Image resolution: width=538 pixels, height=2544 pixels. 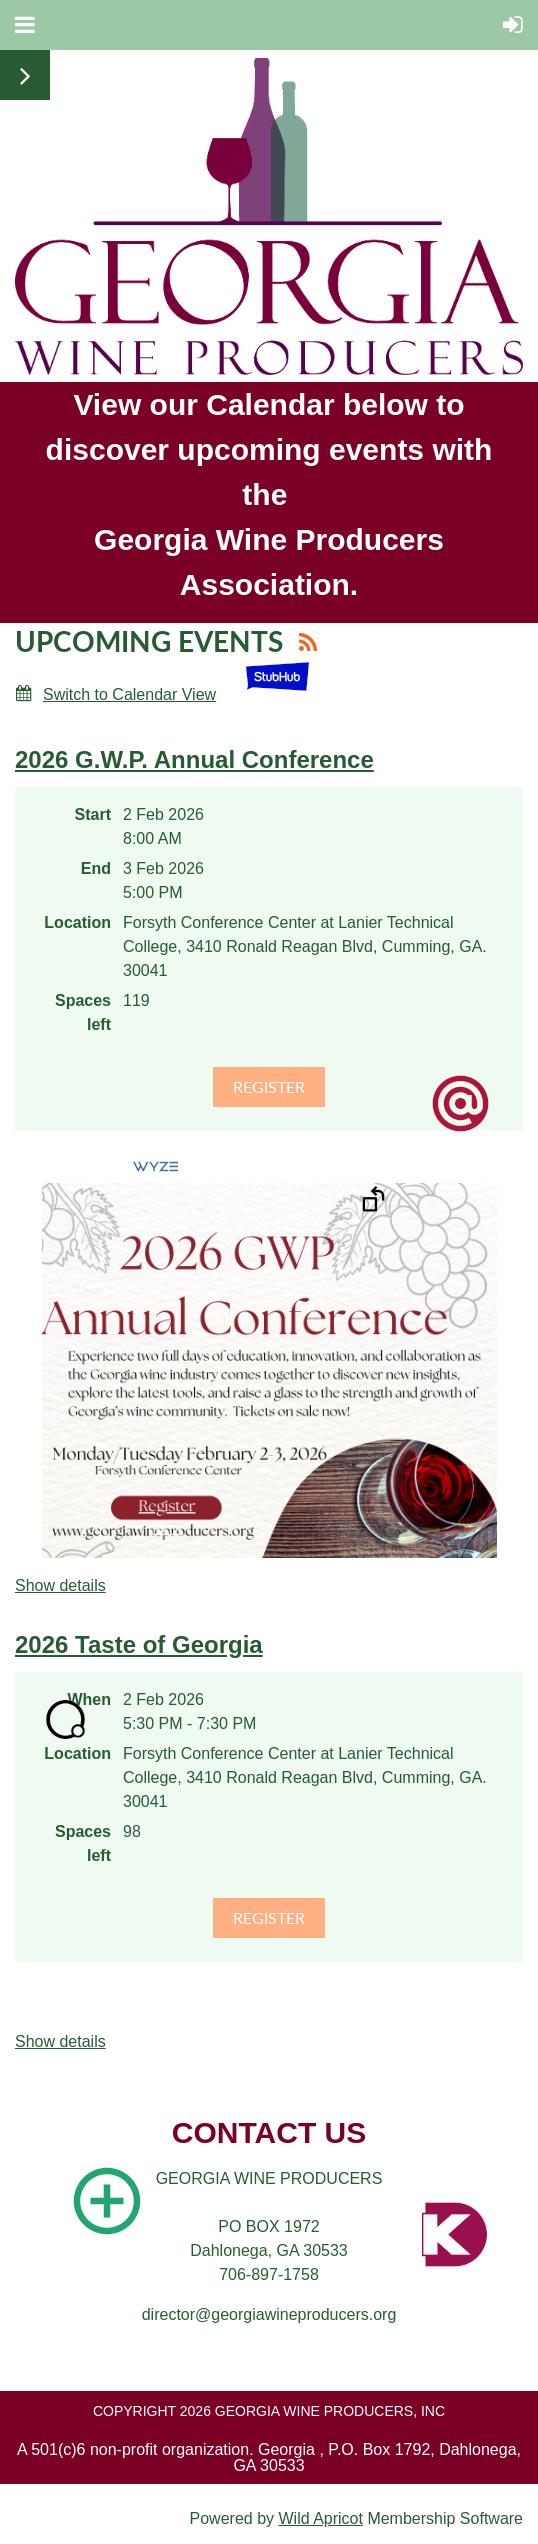 What do you see at coordinates (460, 1103) in the screenshot?
I see `compose a new email` at bounding box center [460, 1103].